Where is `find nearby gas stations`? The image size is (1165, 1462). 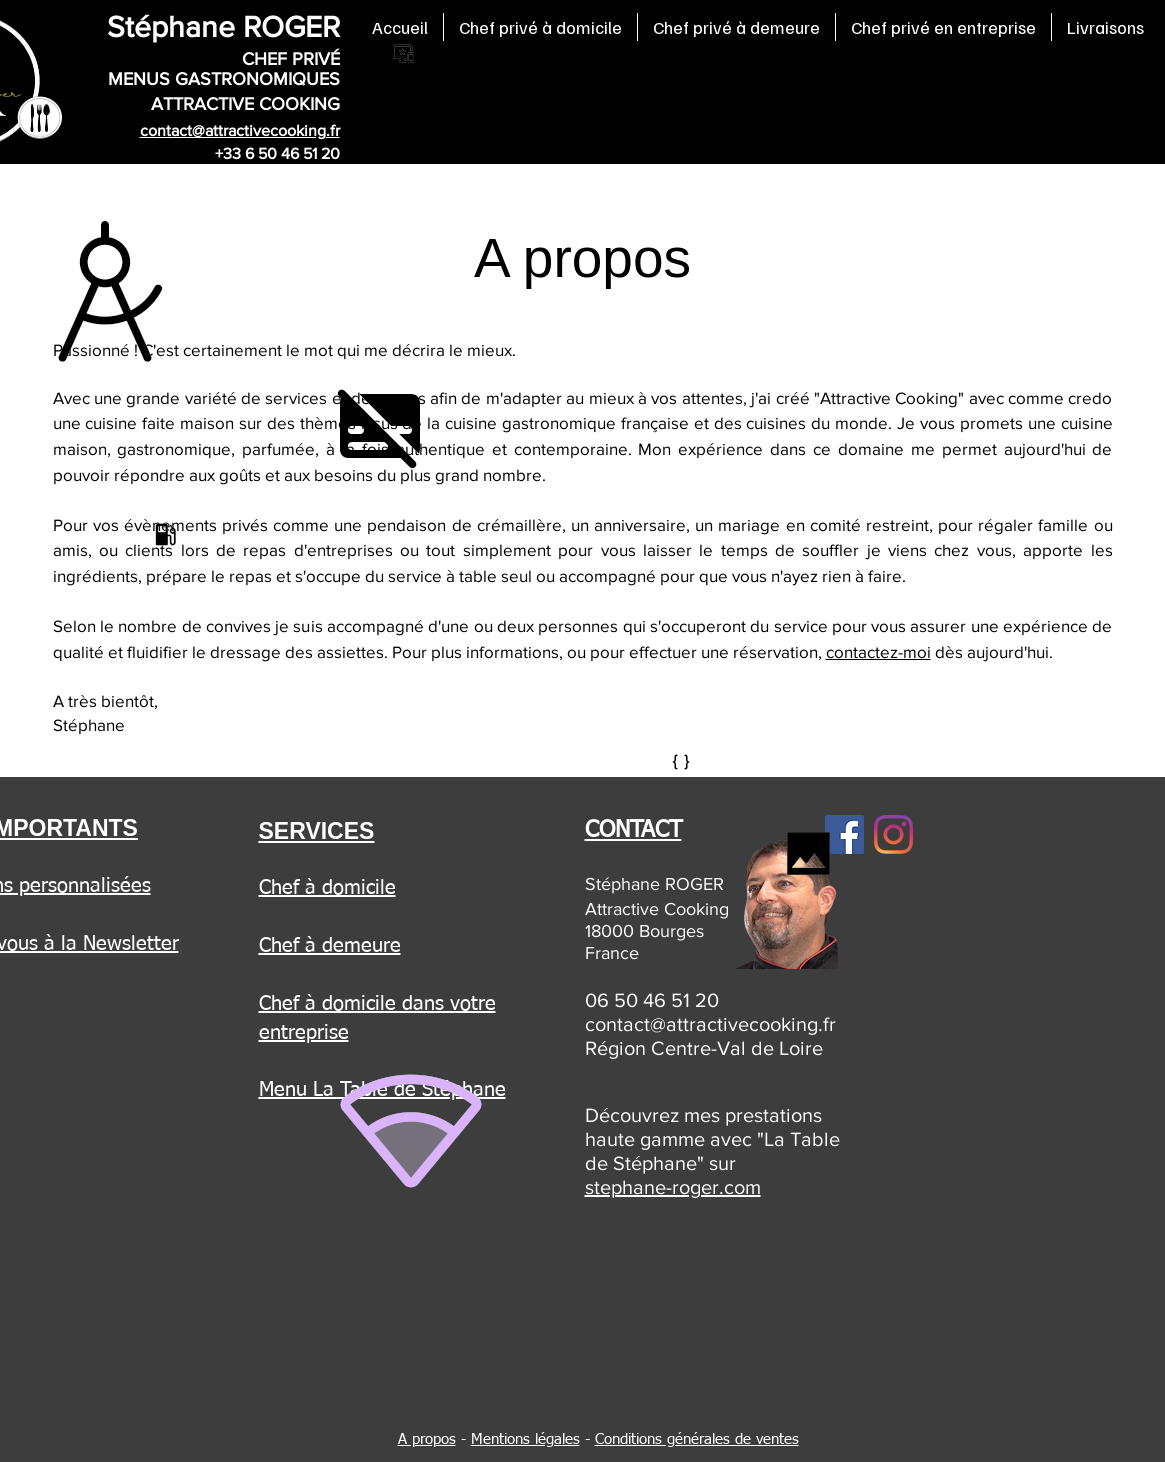
find nearby gas stations is located at coordinates (165, 534).